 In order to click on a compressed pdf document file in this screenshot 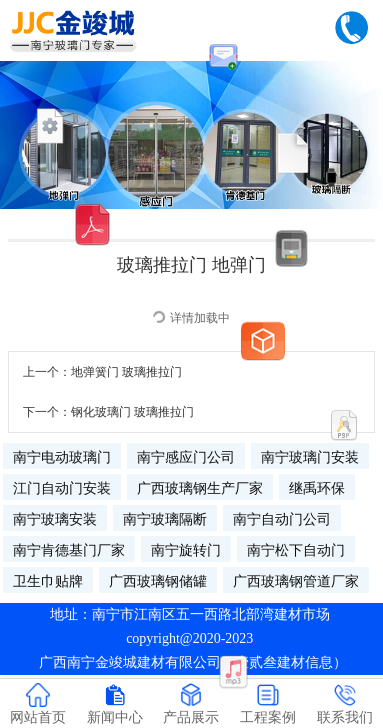, I will do `click(92, 224)`.